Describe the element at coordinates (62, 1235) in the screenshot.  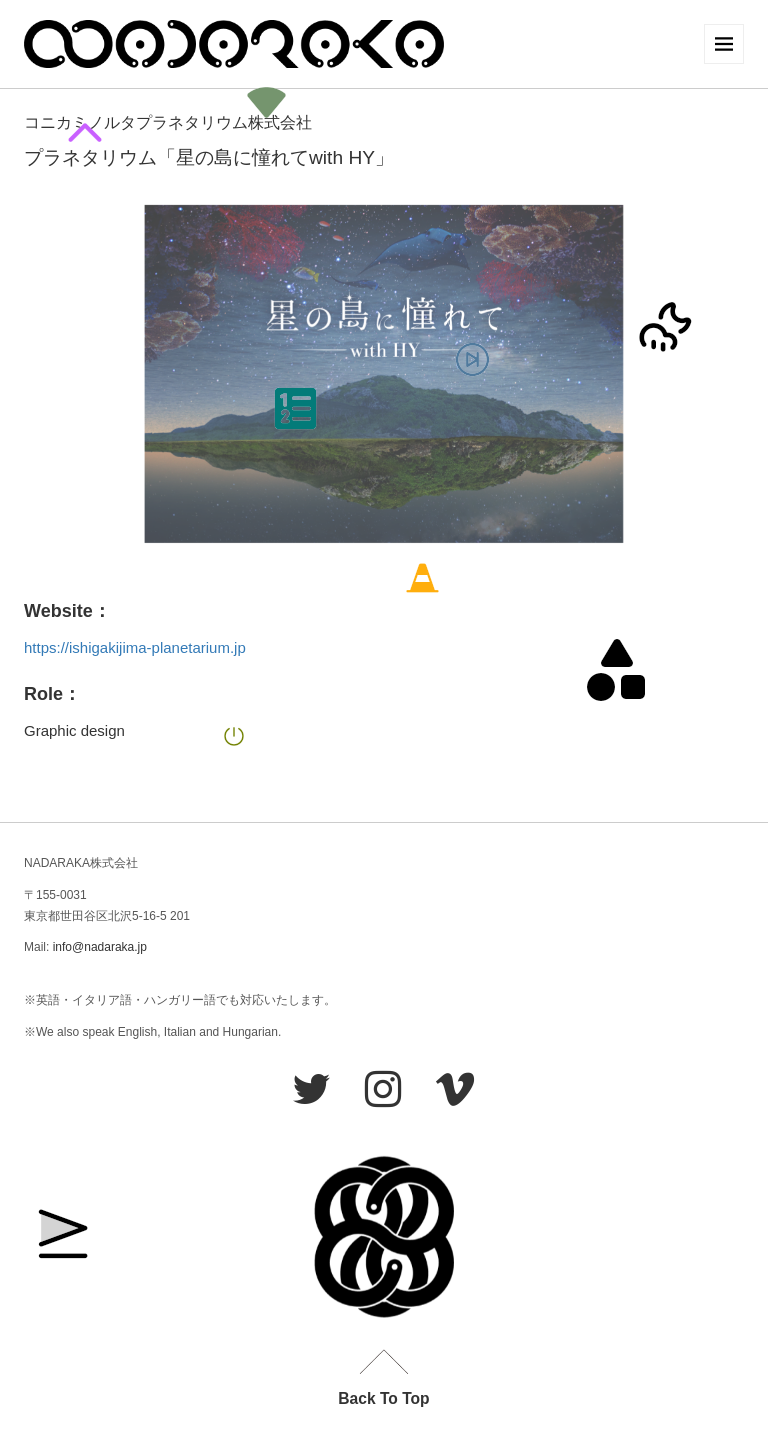
I see `apply a "greater than or equal to" filter condition` at that location.